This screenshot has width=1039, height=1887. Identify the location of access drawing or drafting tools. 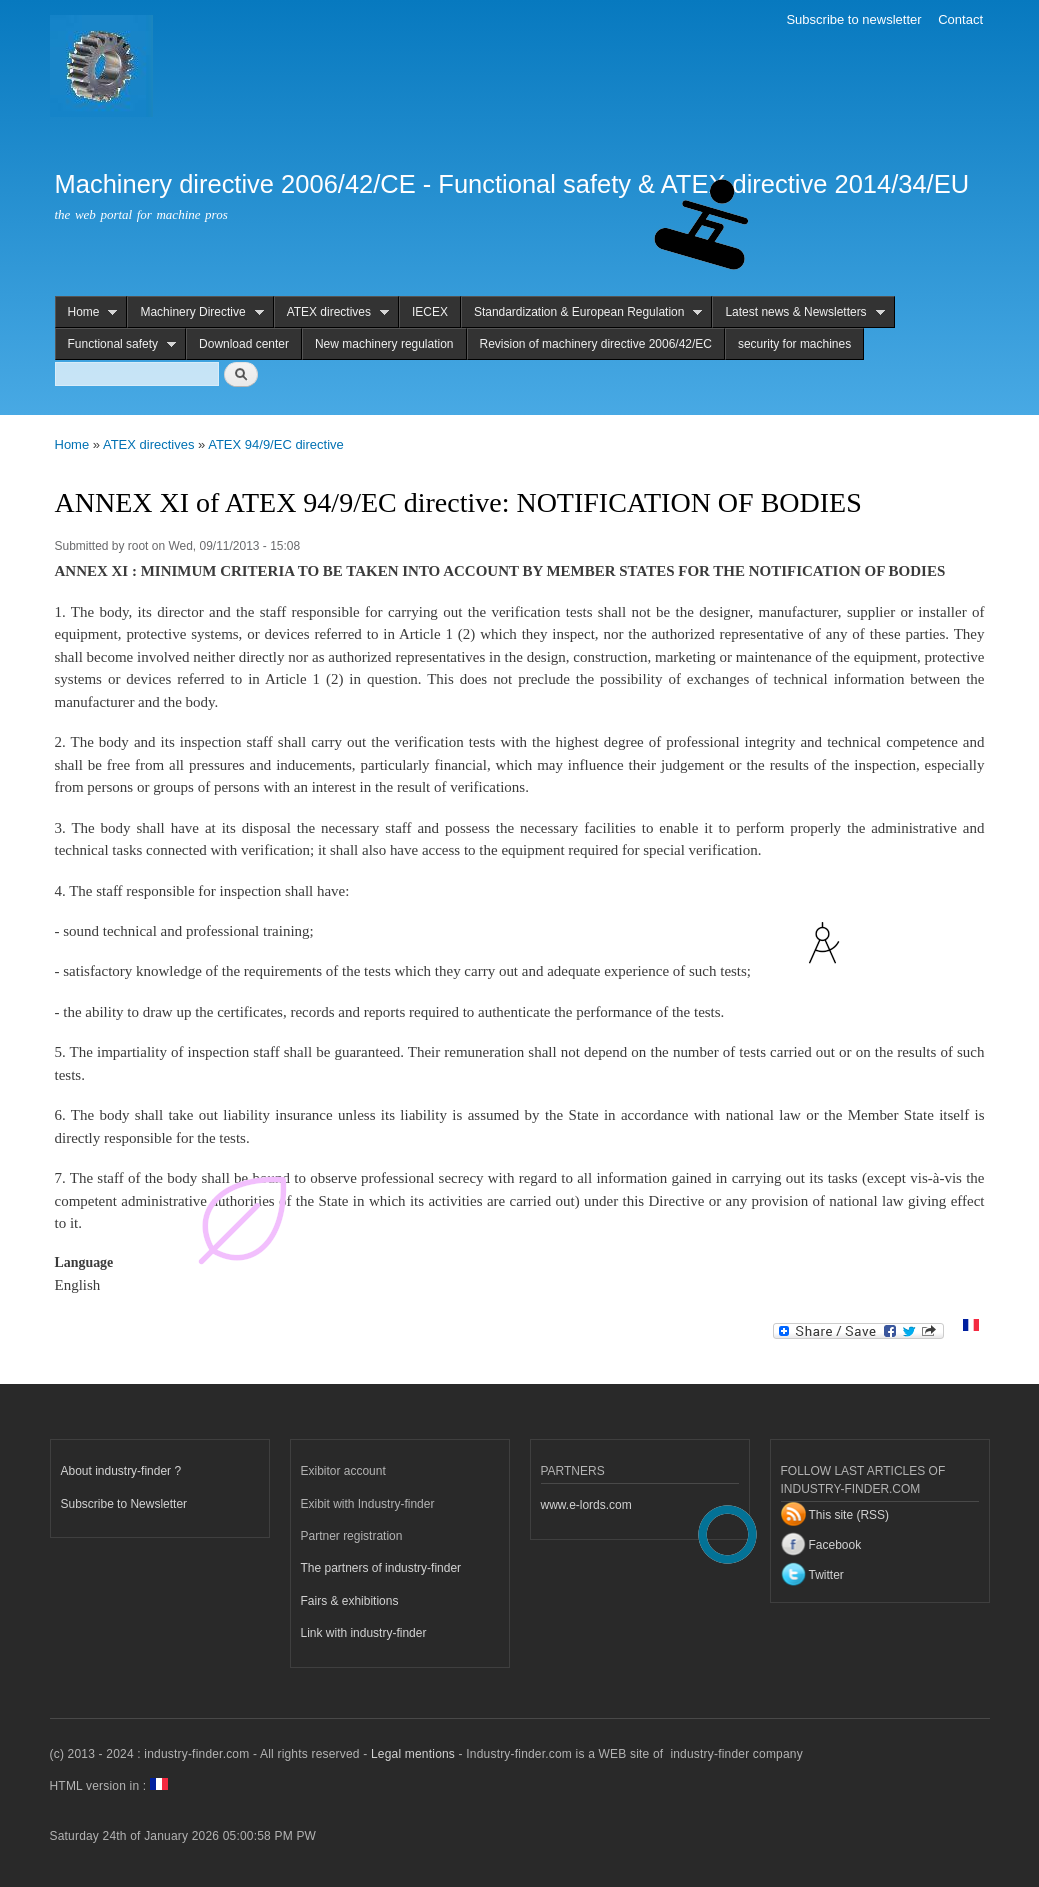
(822, 943).